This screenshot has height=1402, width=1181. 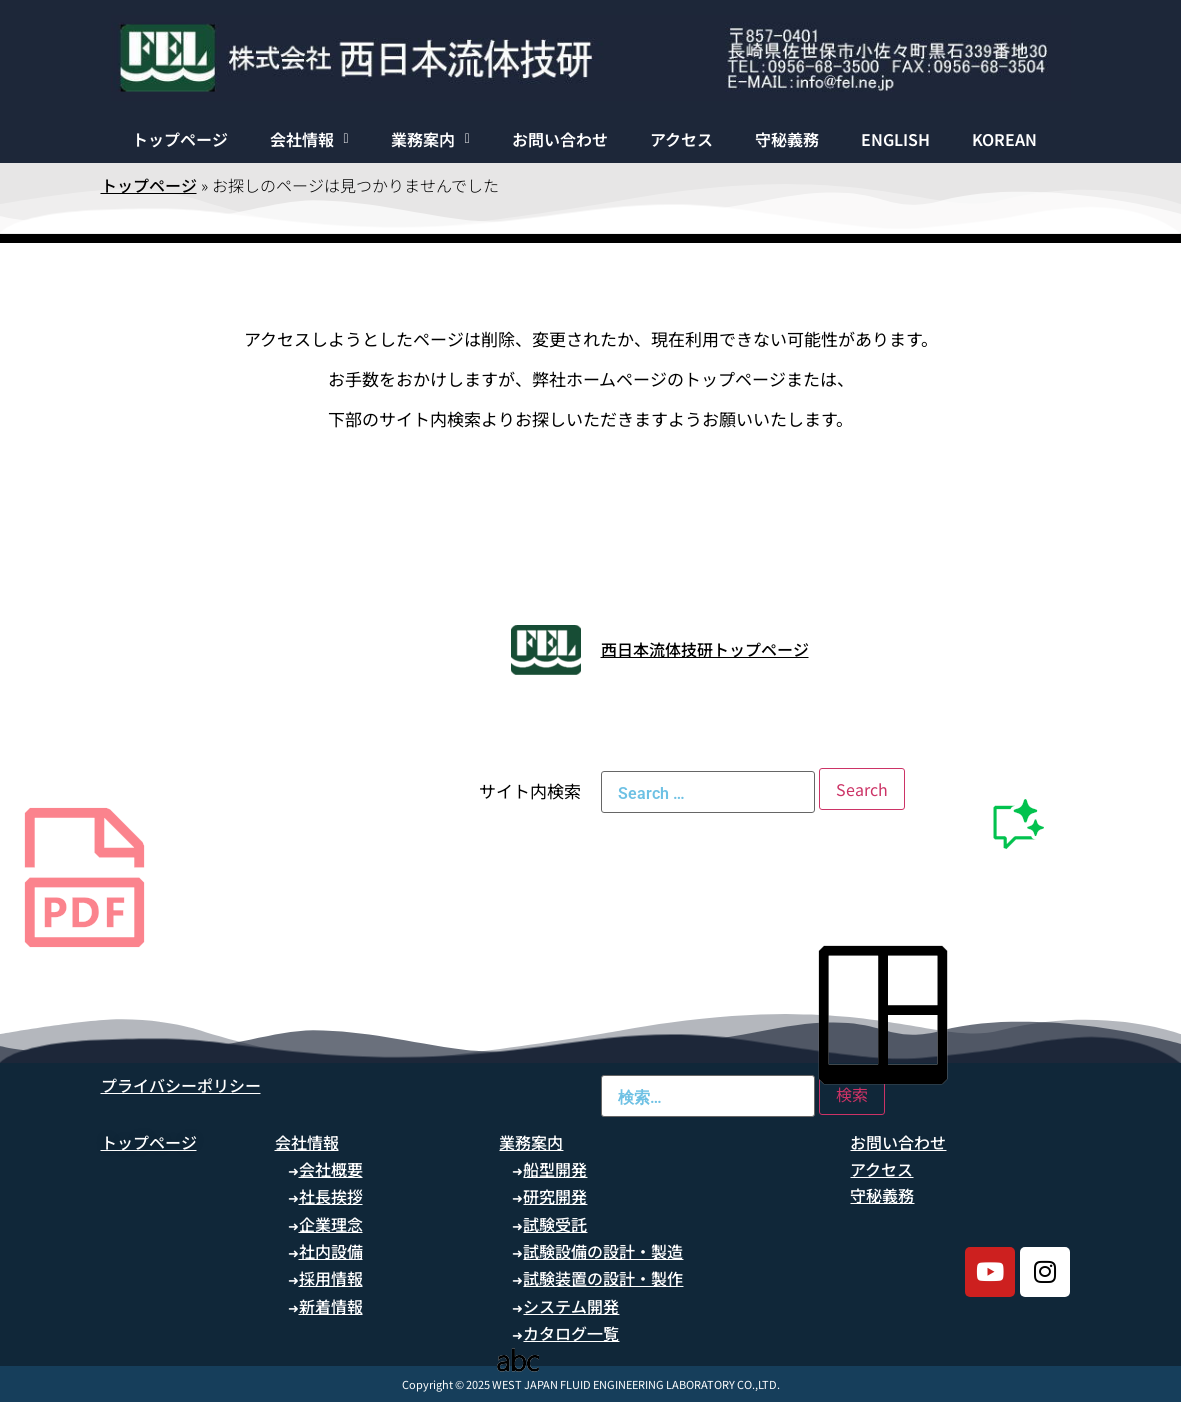 I want to click on open tmux terminal session, so click(x=888, y=1015).